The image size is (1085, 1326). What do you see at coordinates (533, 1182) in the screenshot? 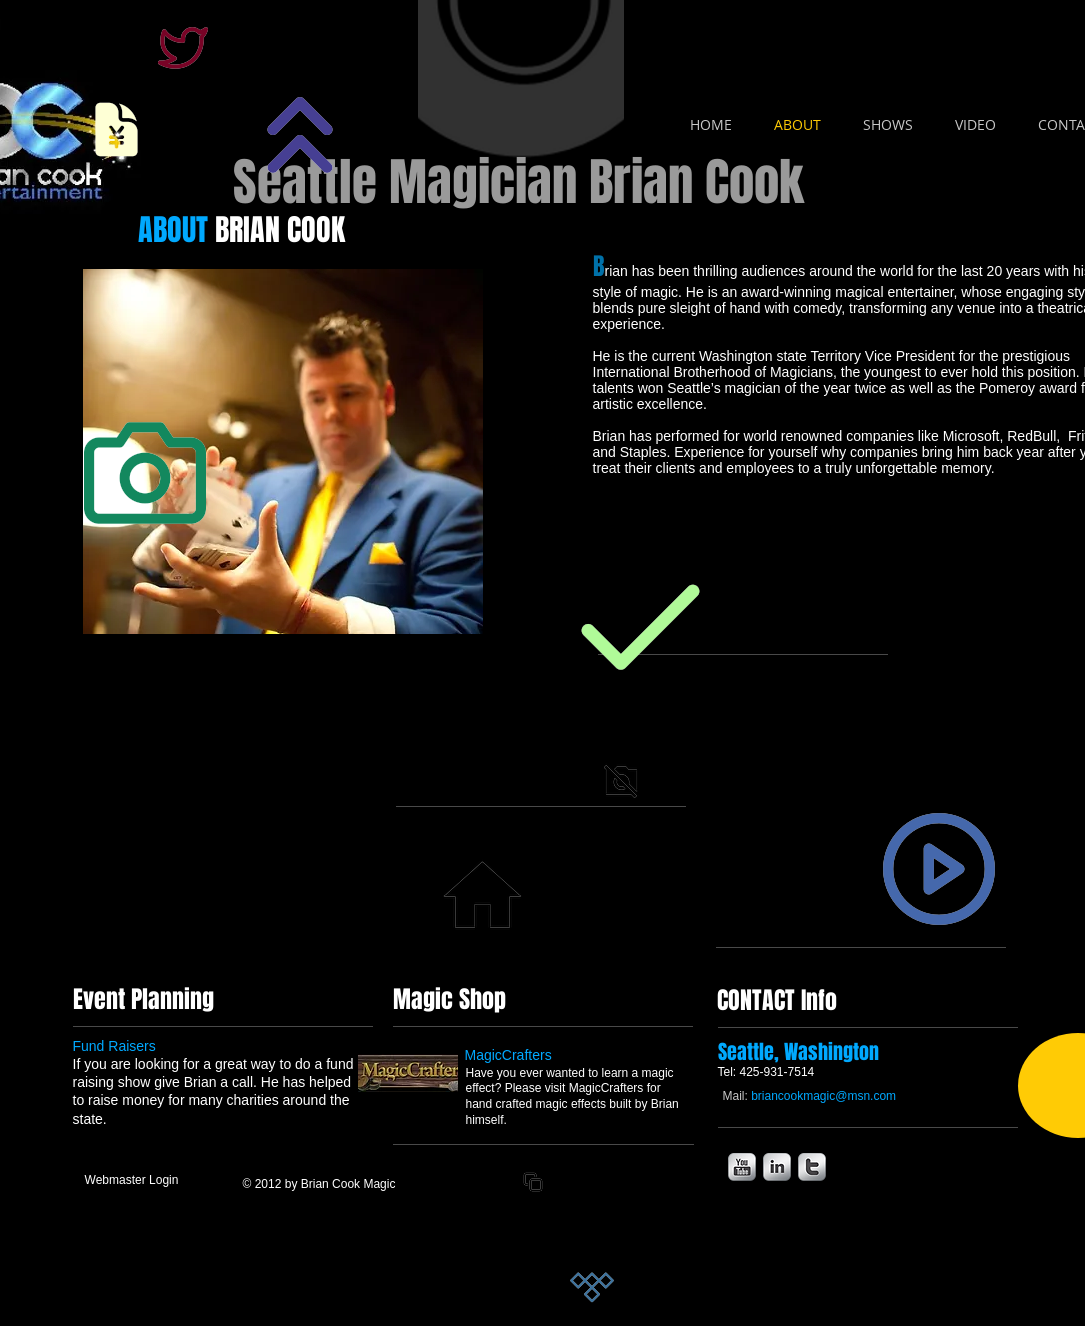
I see `copy to clipboard` at bounding box center [533, 1182].